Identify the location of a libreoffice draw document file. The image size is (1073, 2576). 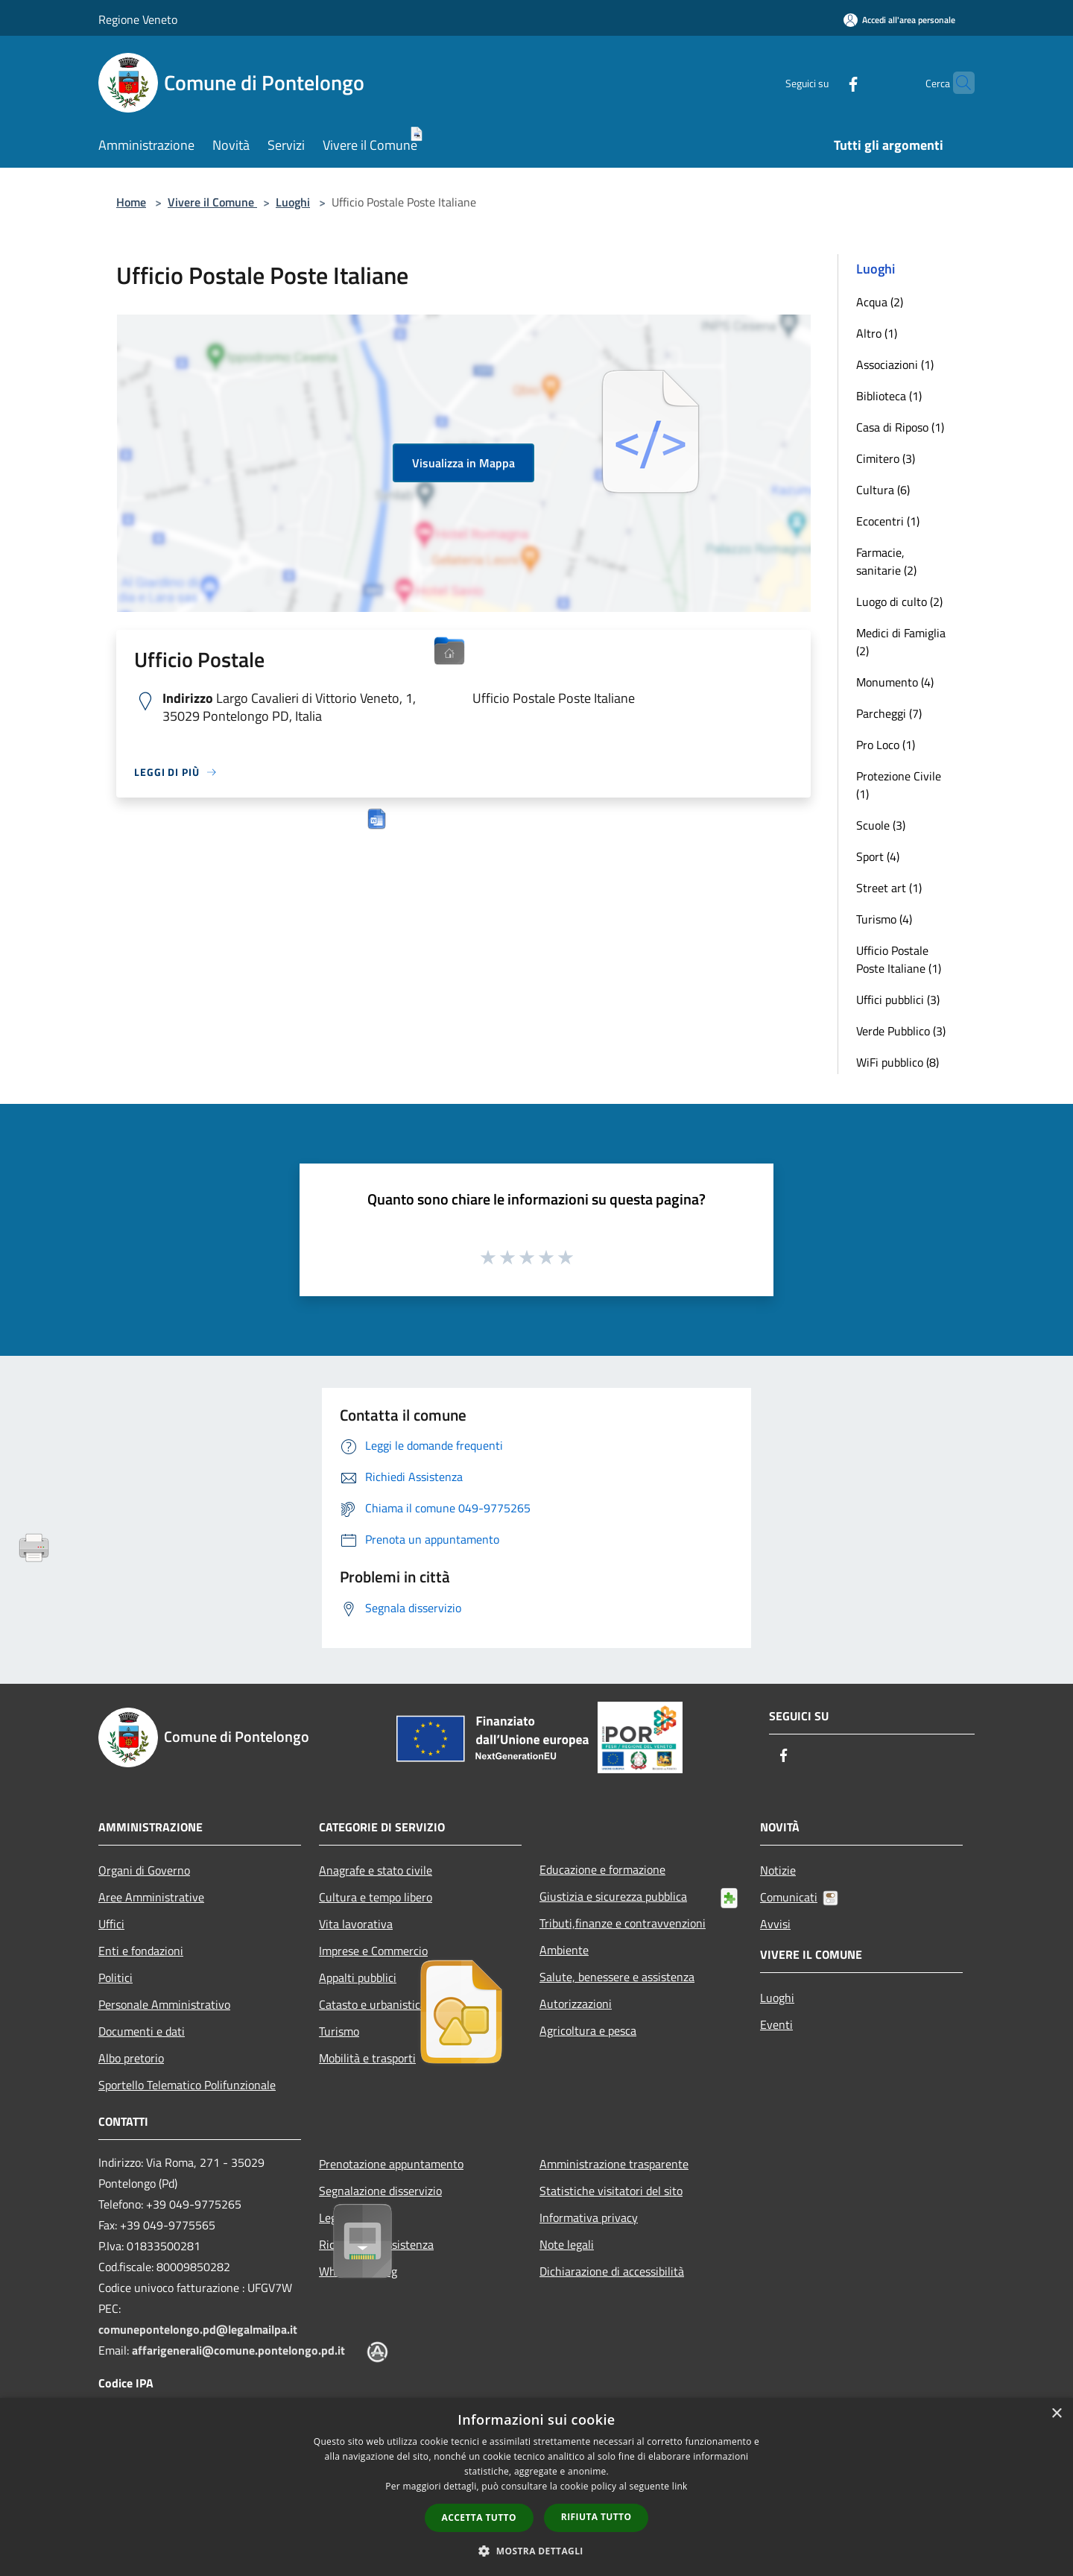
(461, 2012).